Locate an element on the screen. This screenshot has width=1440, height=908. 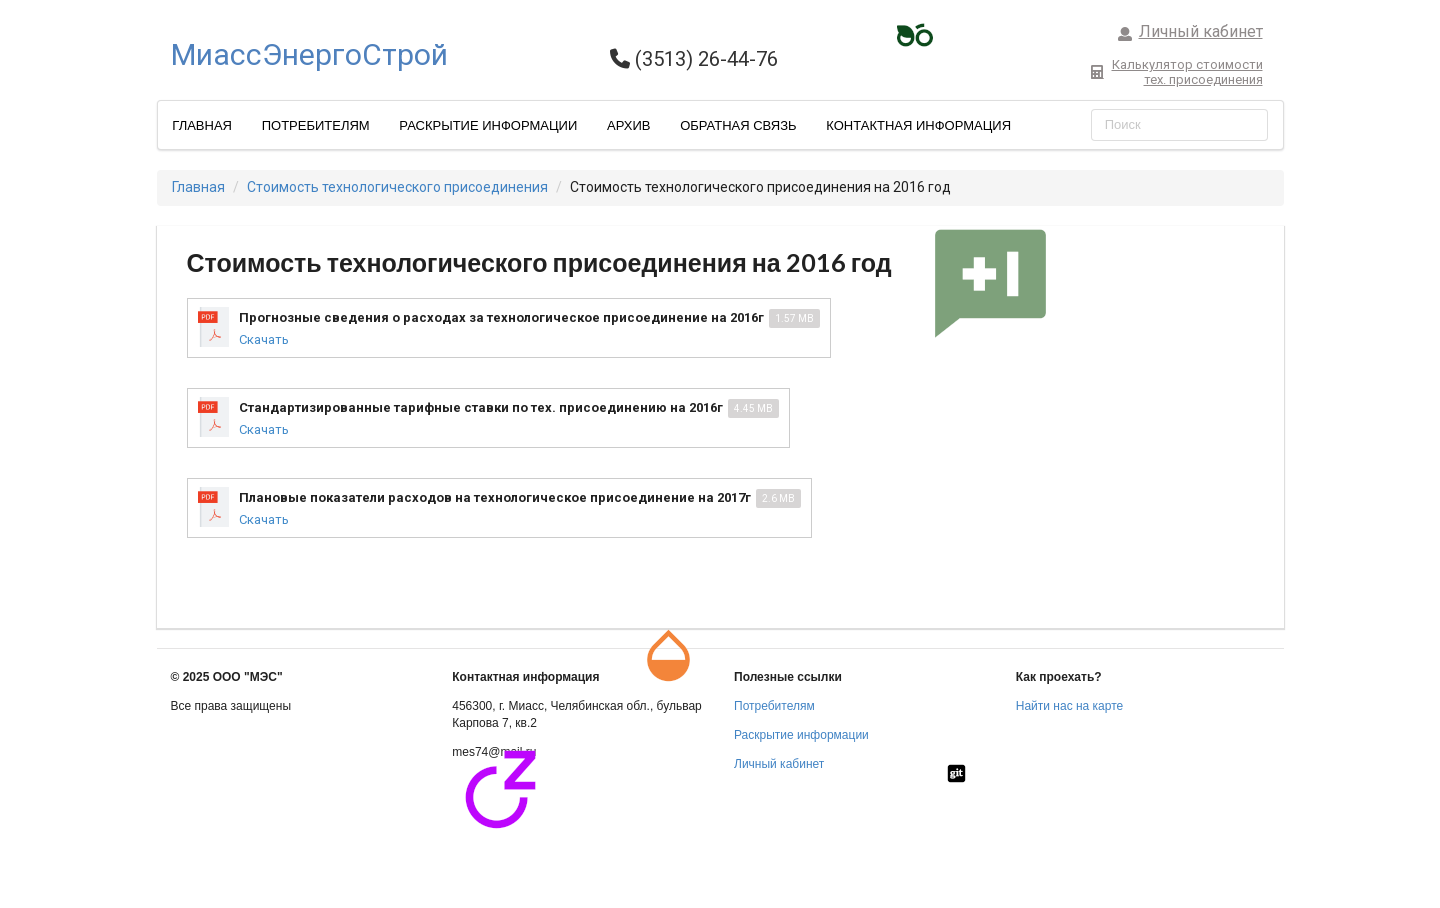
add a follow-up message to a conversation is located at coordinates (990, 279).